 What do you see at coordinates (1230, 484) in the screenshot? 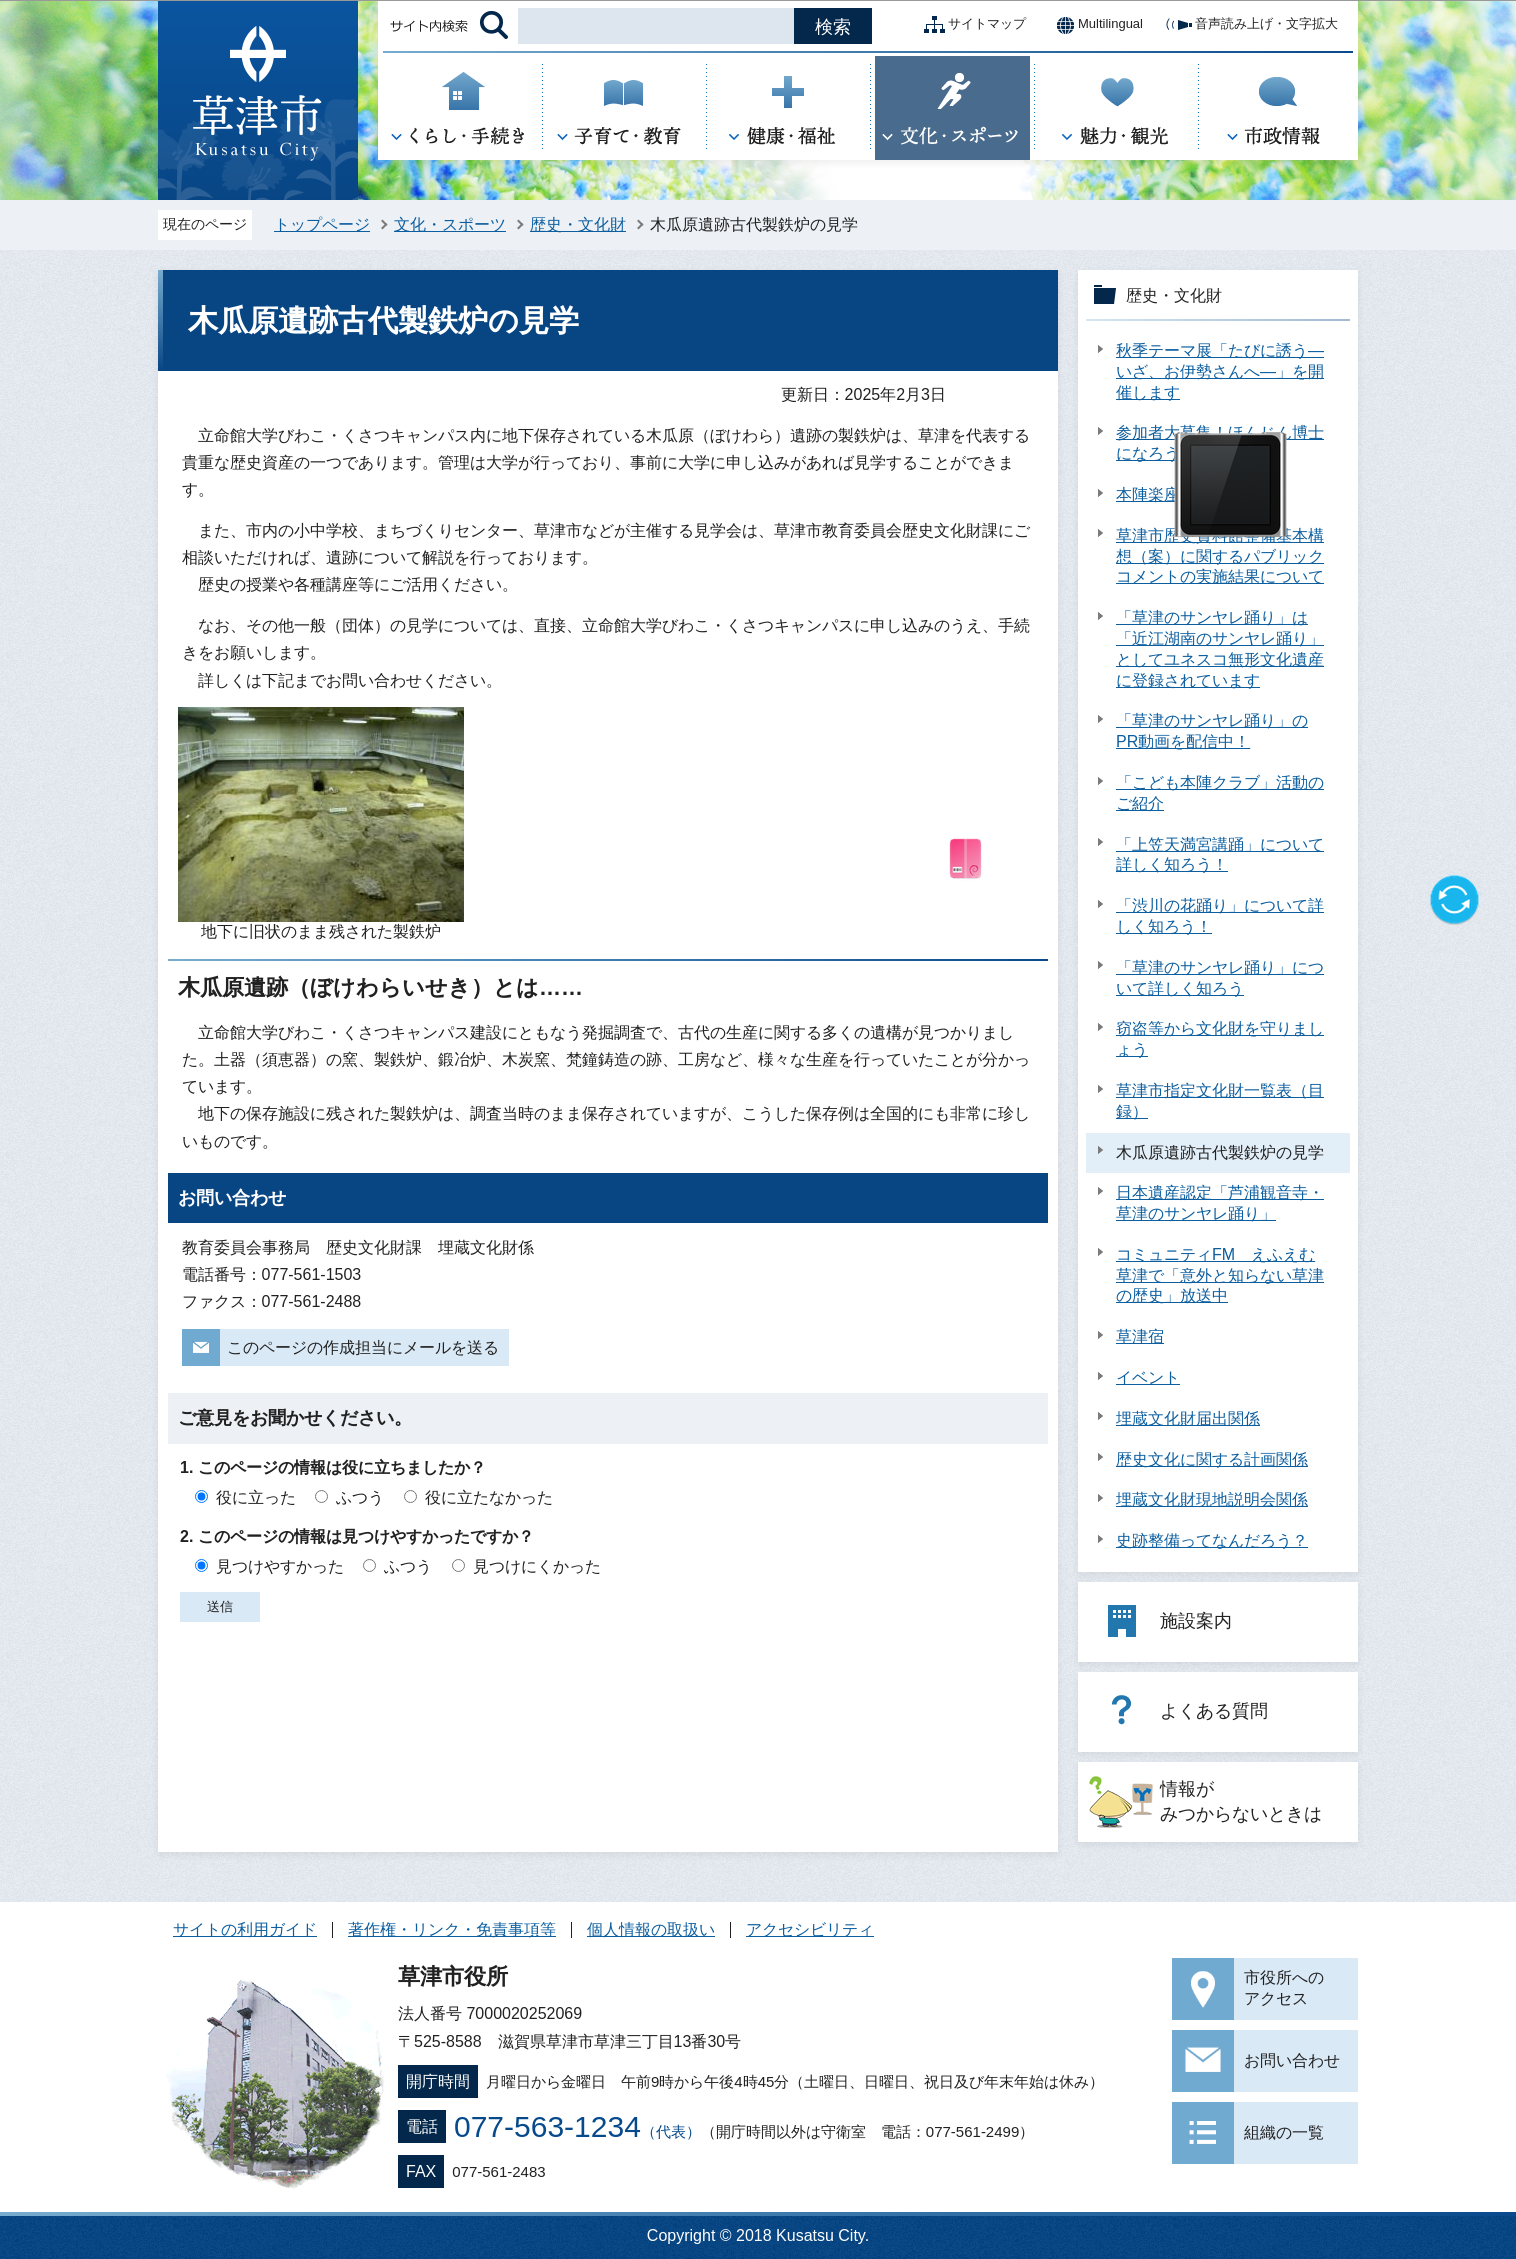
I see `iPod nano device in silver` at bounding box center [1230, 484].